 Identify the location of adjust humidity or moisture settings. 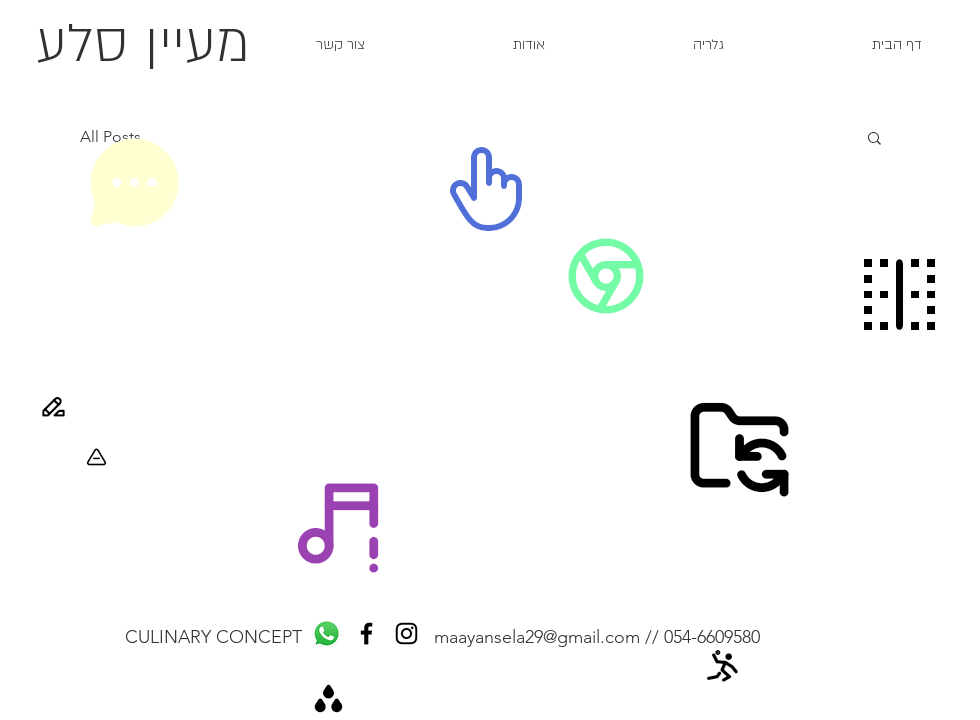
(328, 698).